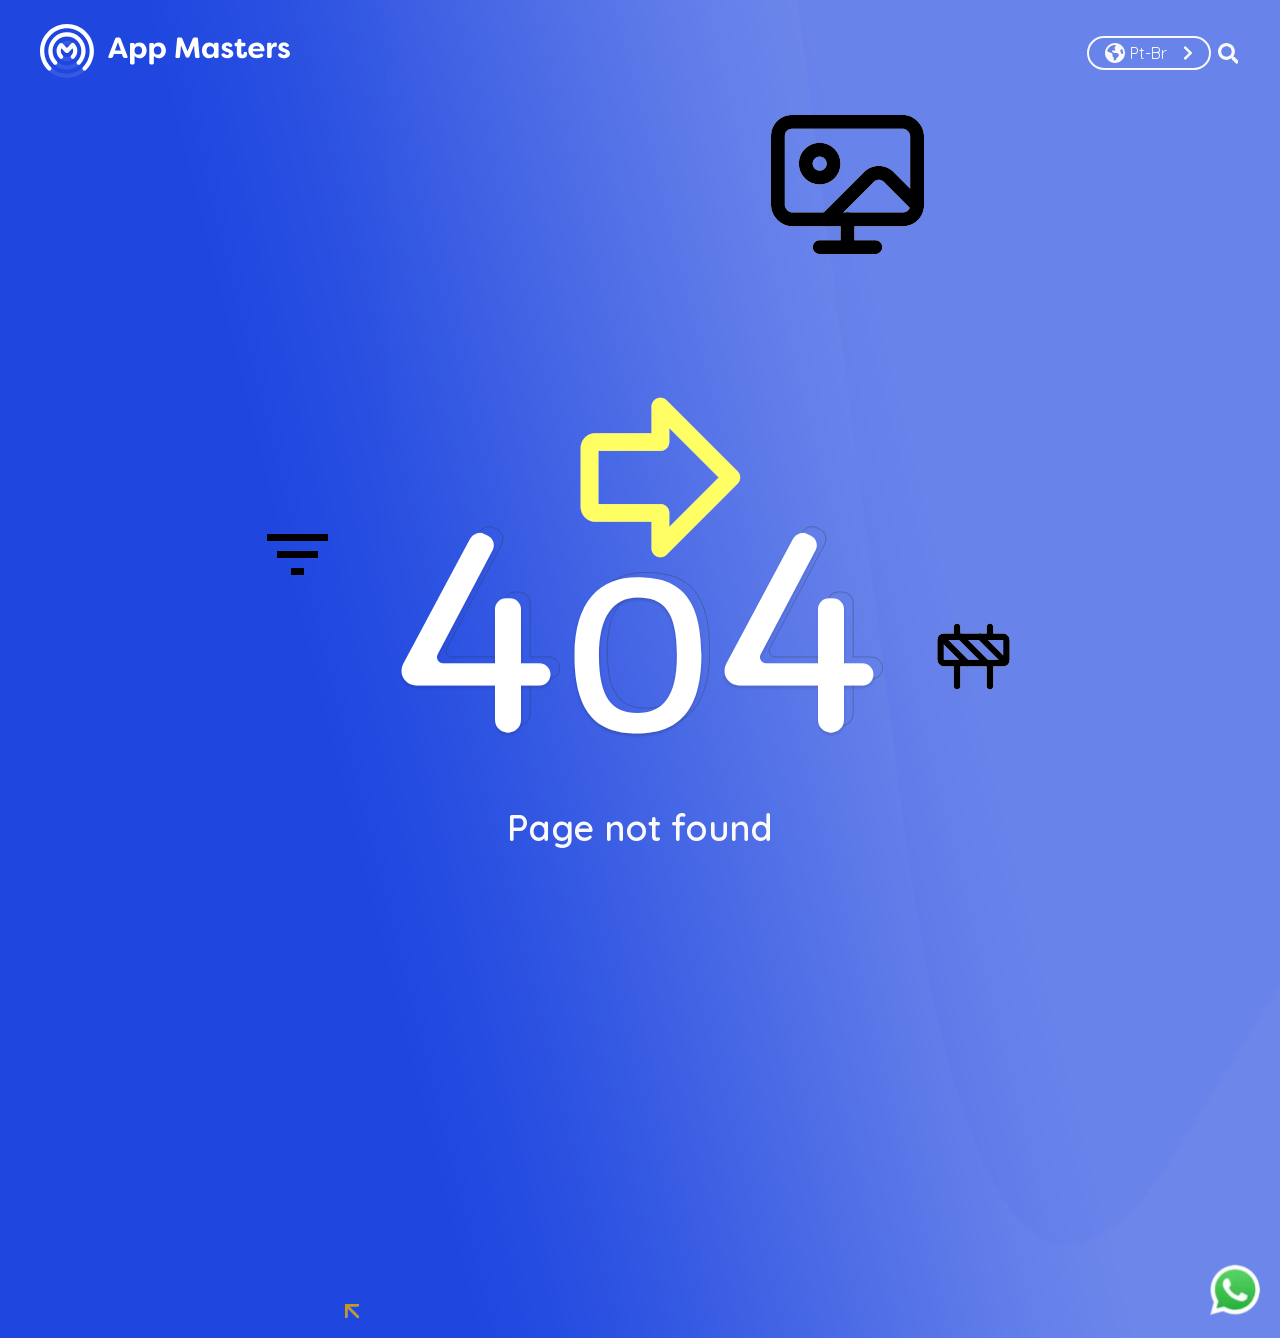 This screenshot has width=1280, height=1338. What do you see at coordinates (654, 477) in the screenshot?
I see `go forward or proceed to the next step` at bounding box center [654, 477].